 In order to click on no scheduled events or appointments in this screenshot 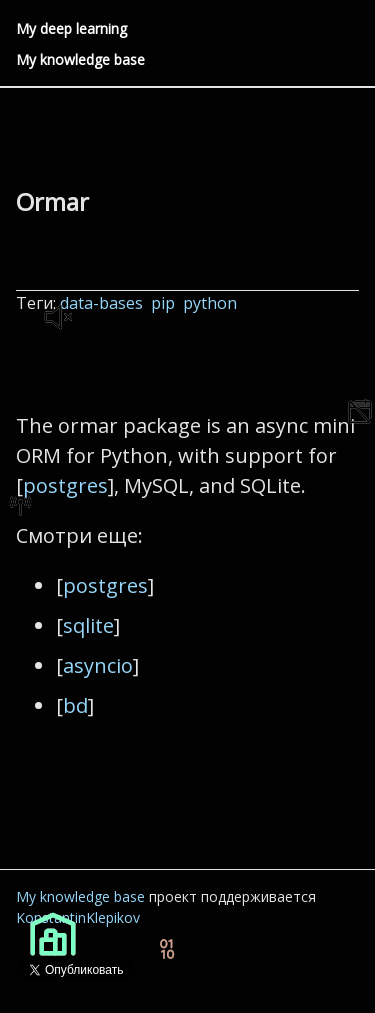, I will do `click(360, 412)`.